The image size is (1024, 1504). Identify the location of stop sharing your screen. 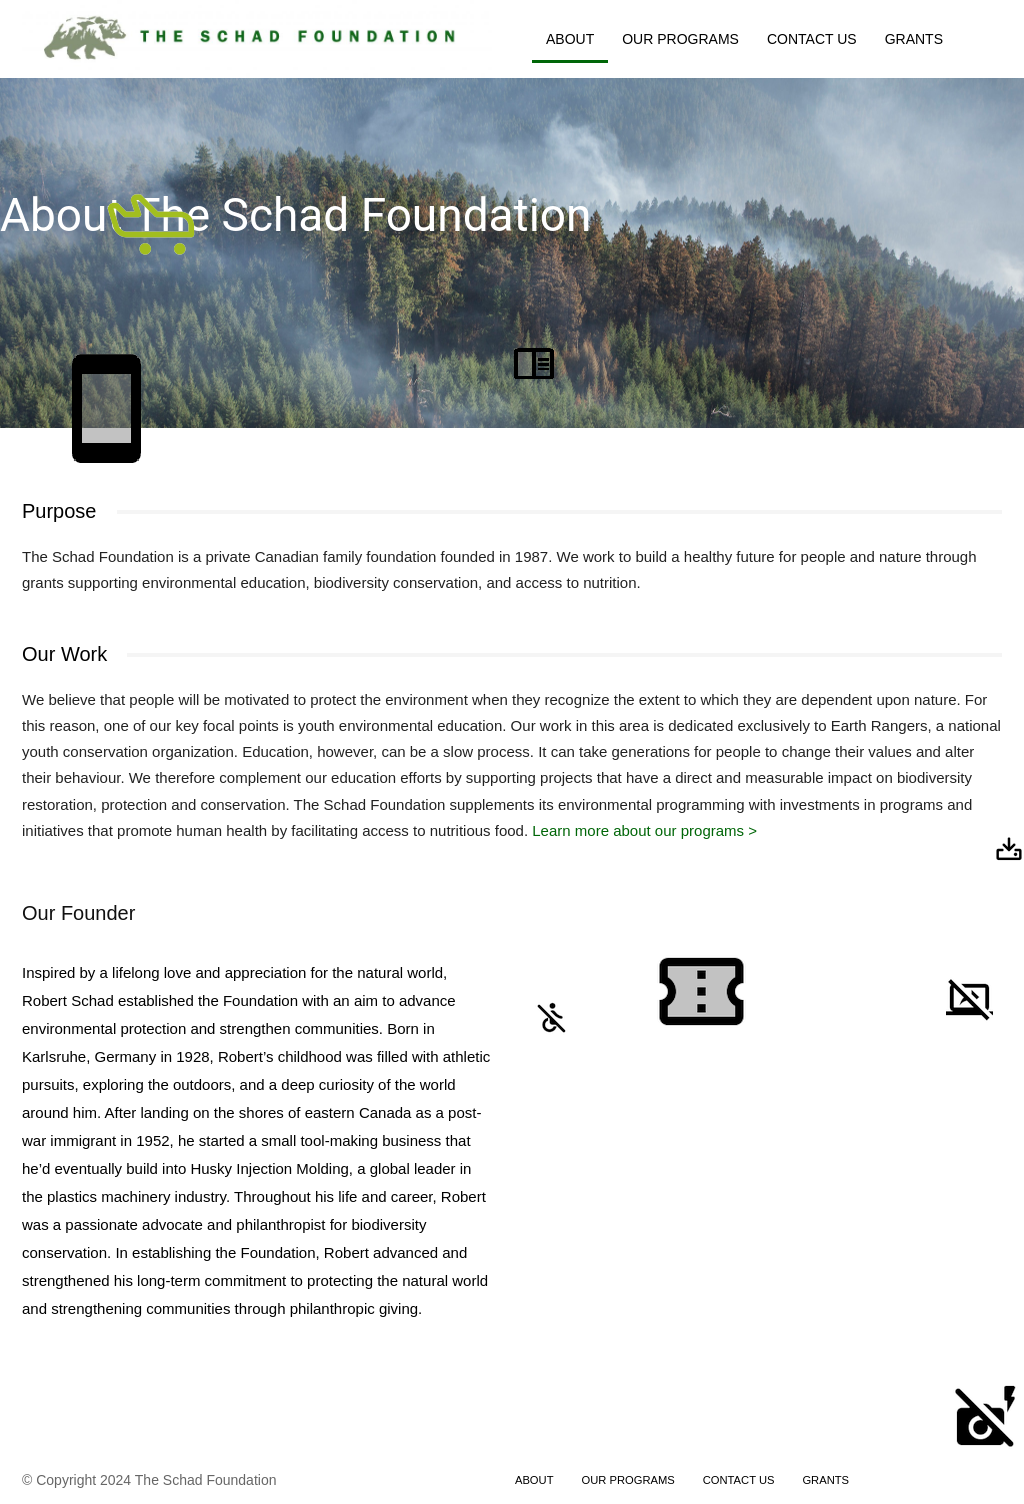
(969, 999).